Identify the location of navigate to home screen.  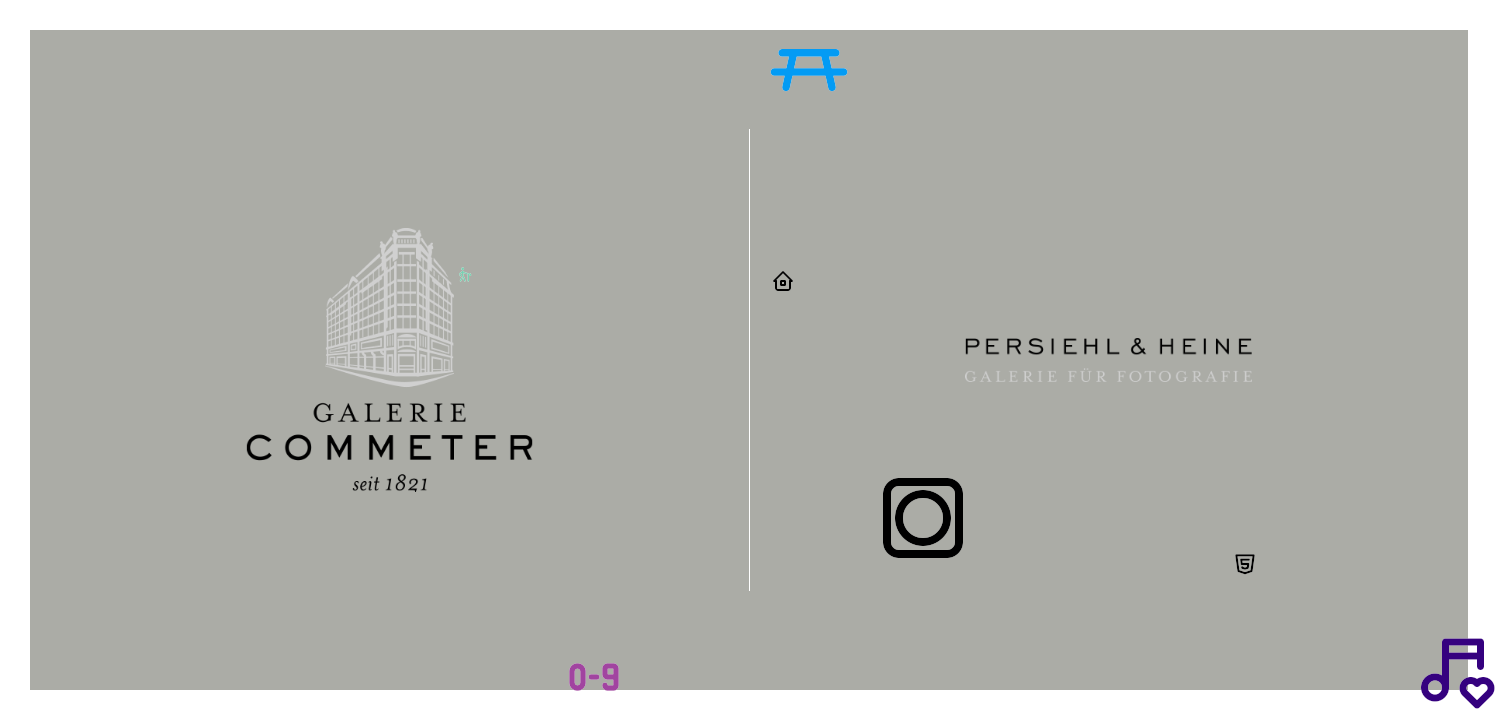
(783, 281).